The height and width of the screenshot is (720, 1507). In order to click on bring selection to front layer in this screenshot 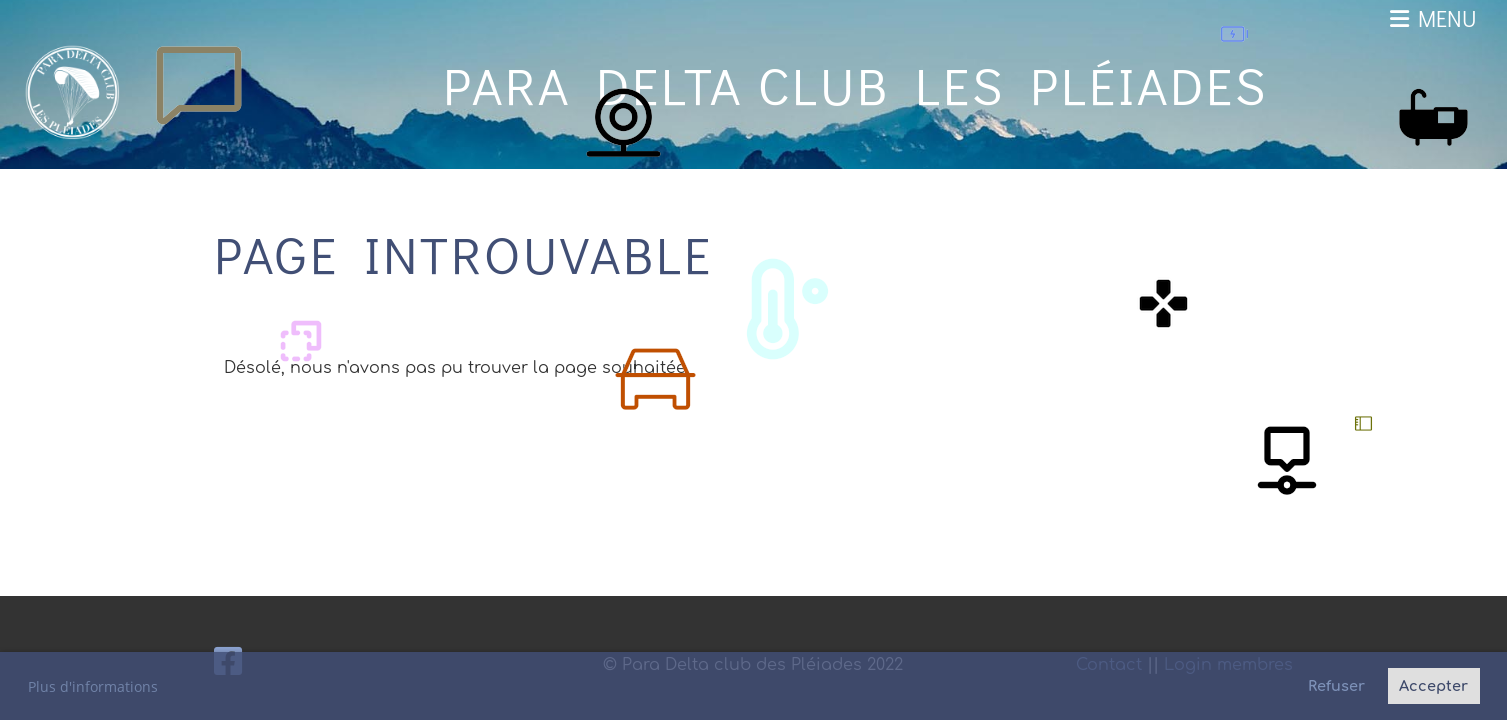, I will do `click(301, 341)`.